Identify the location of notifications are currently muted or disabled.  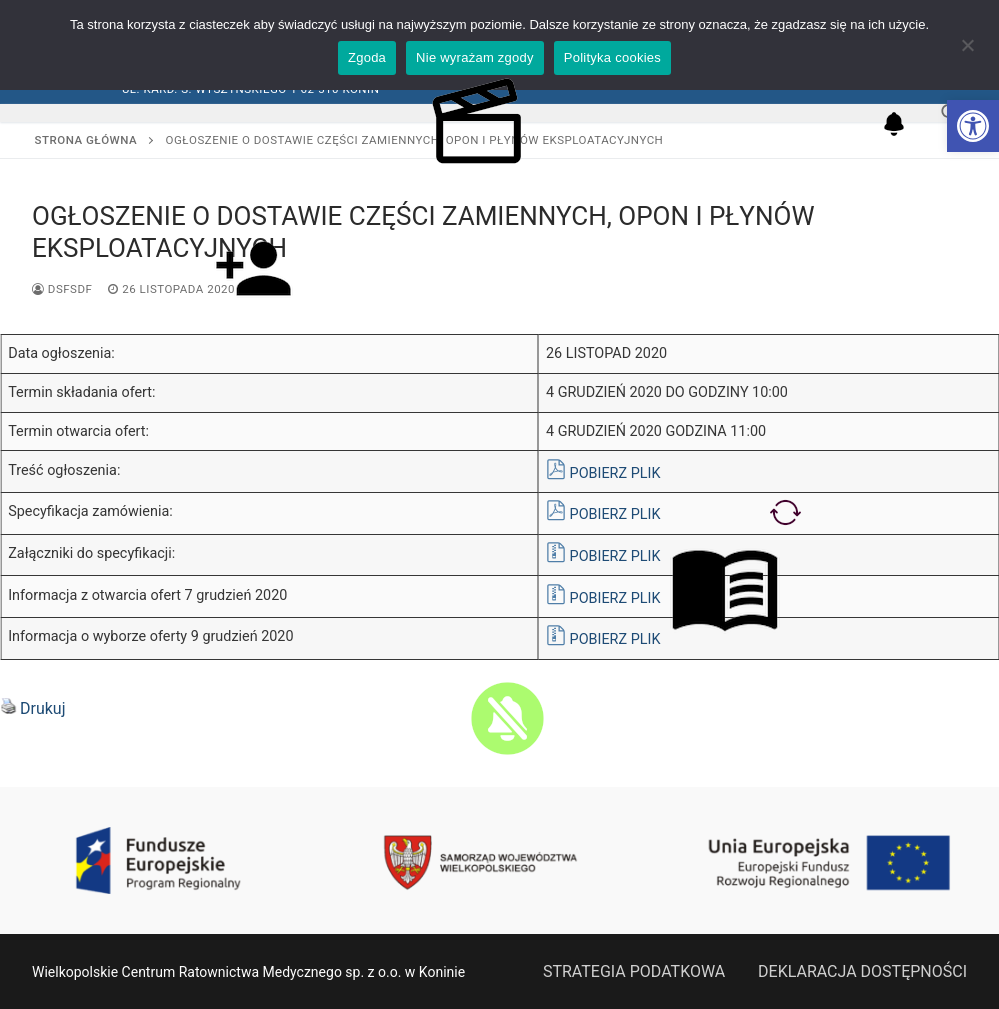
(507, 718).